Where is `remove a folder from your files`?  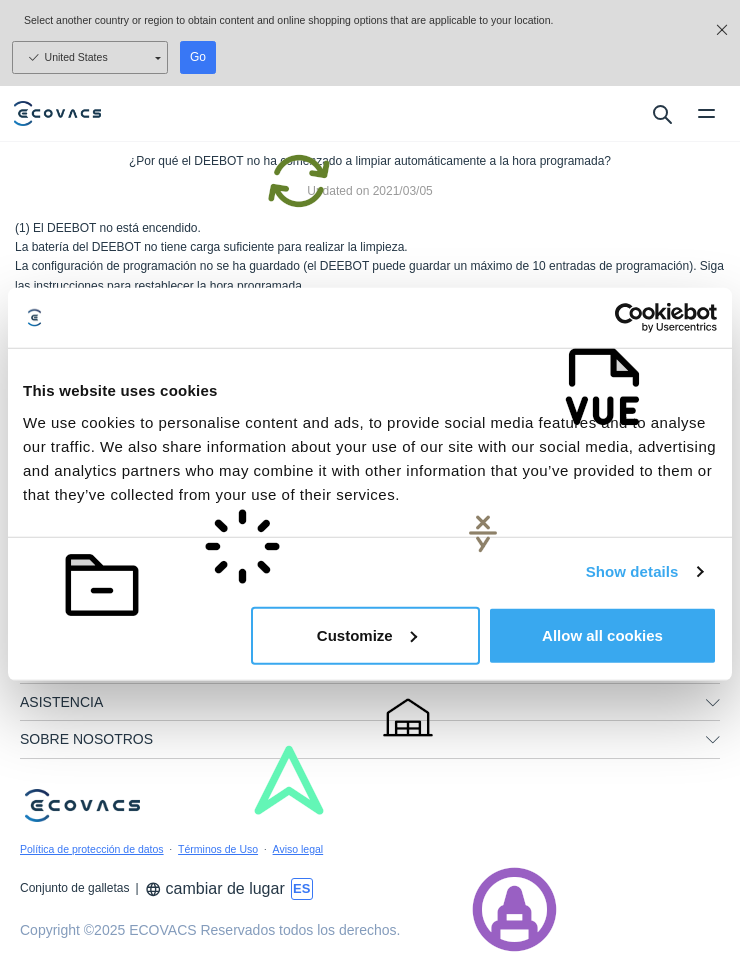
remove a folder from your files is located at coordinates (102, 585).